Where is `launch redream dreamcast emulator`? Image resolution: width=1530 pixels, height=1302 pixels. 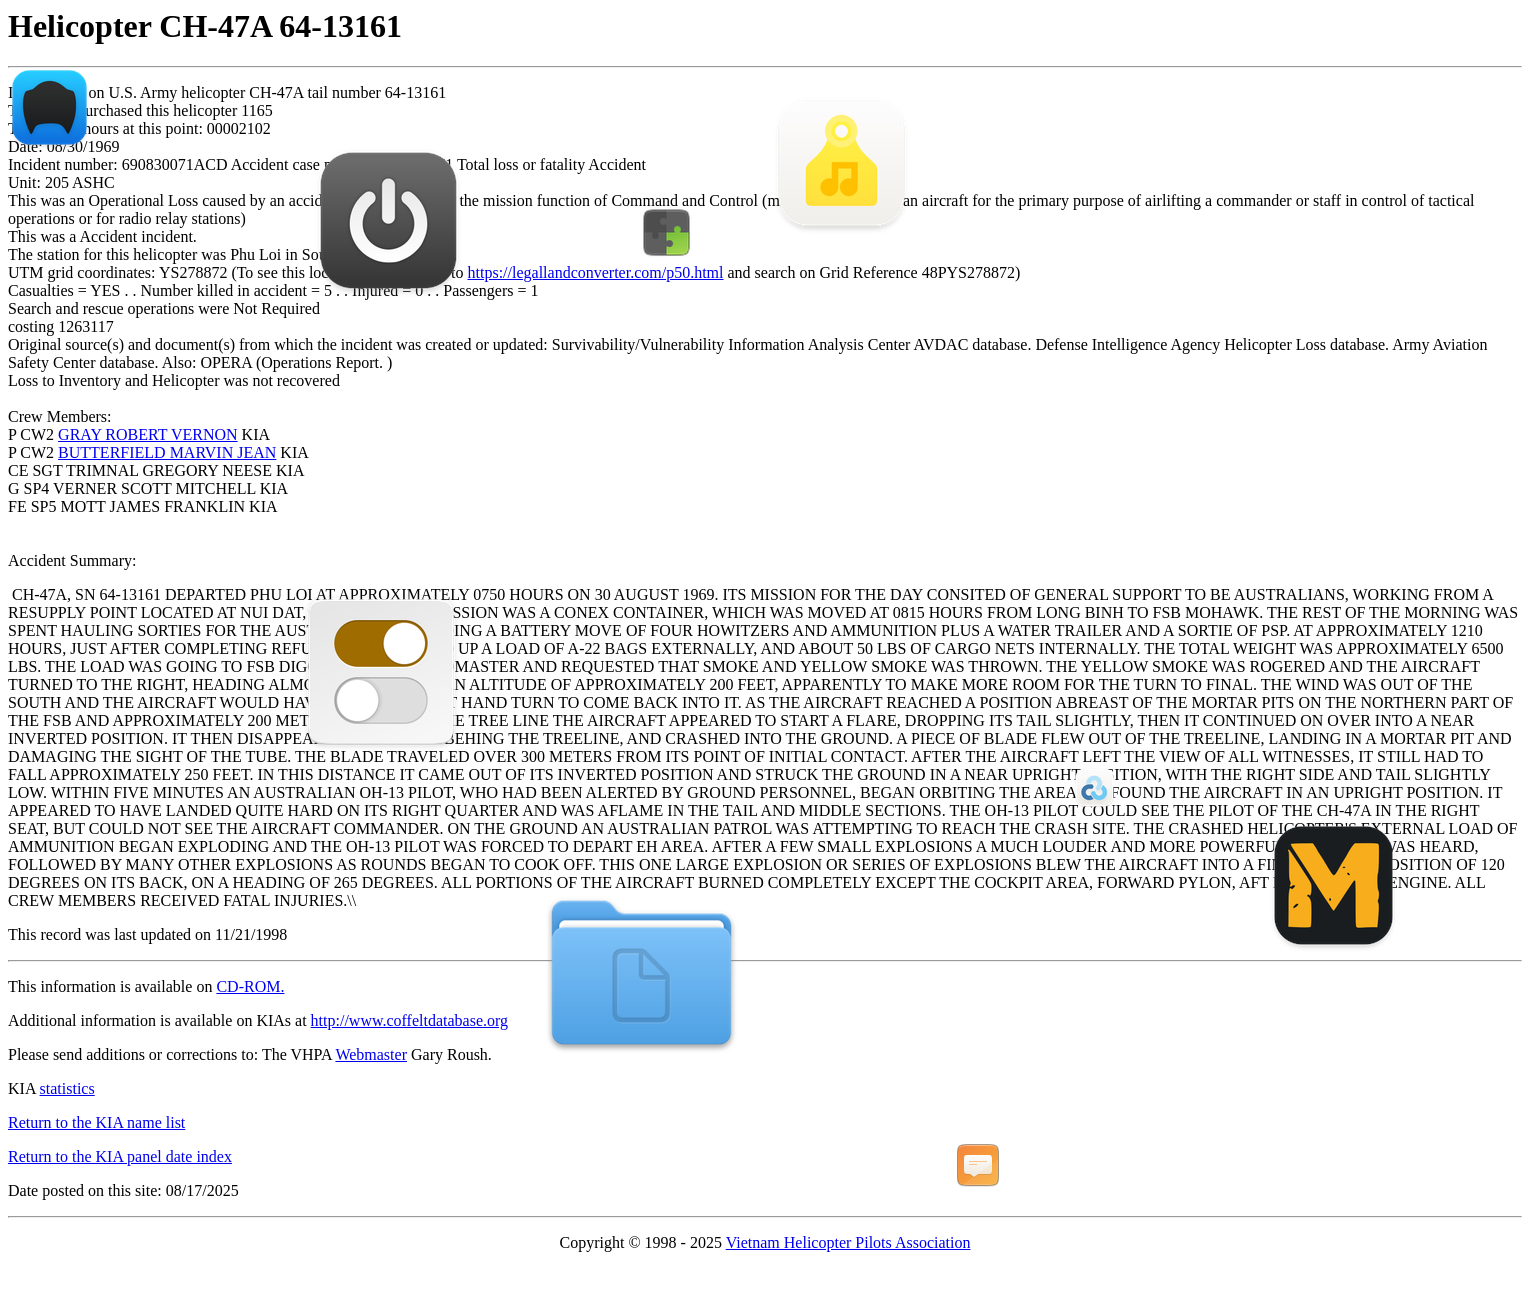
launch redream dreamcast emulator is located at coordinates (49, 107).